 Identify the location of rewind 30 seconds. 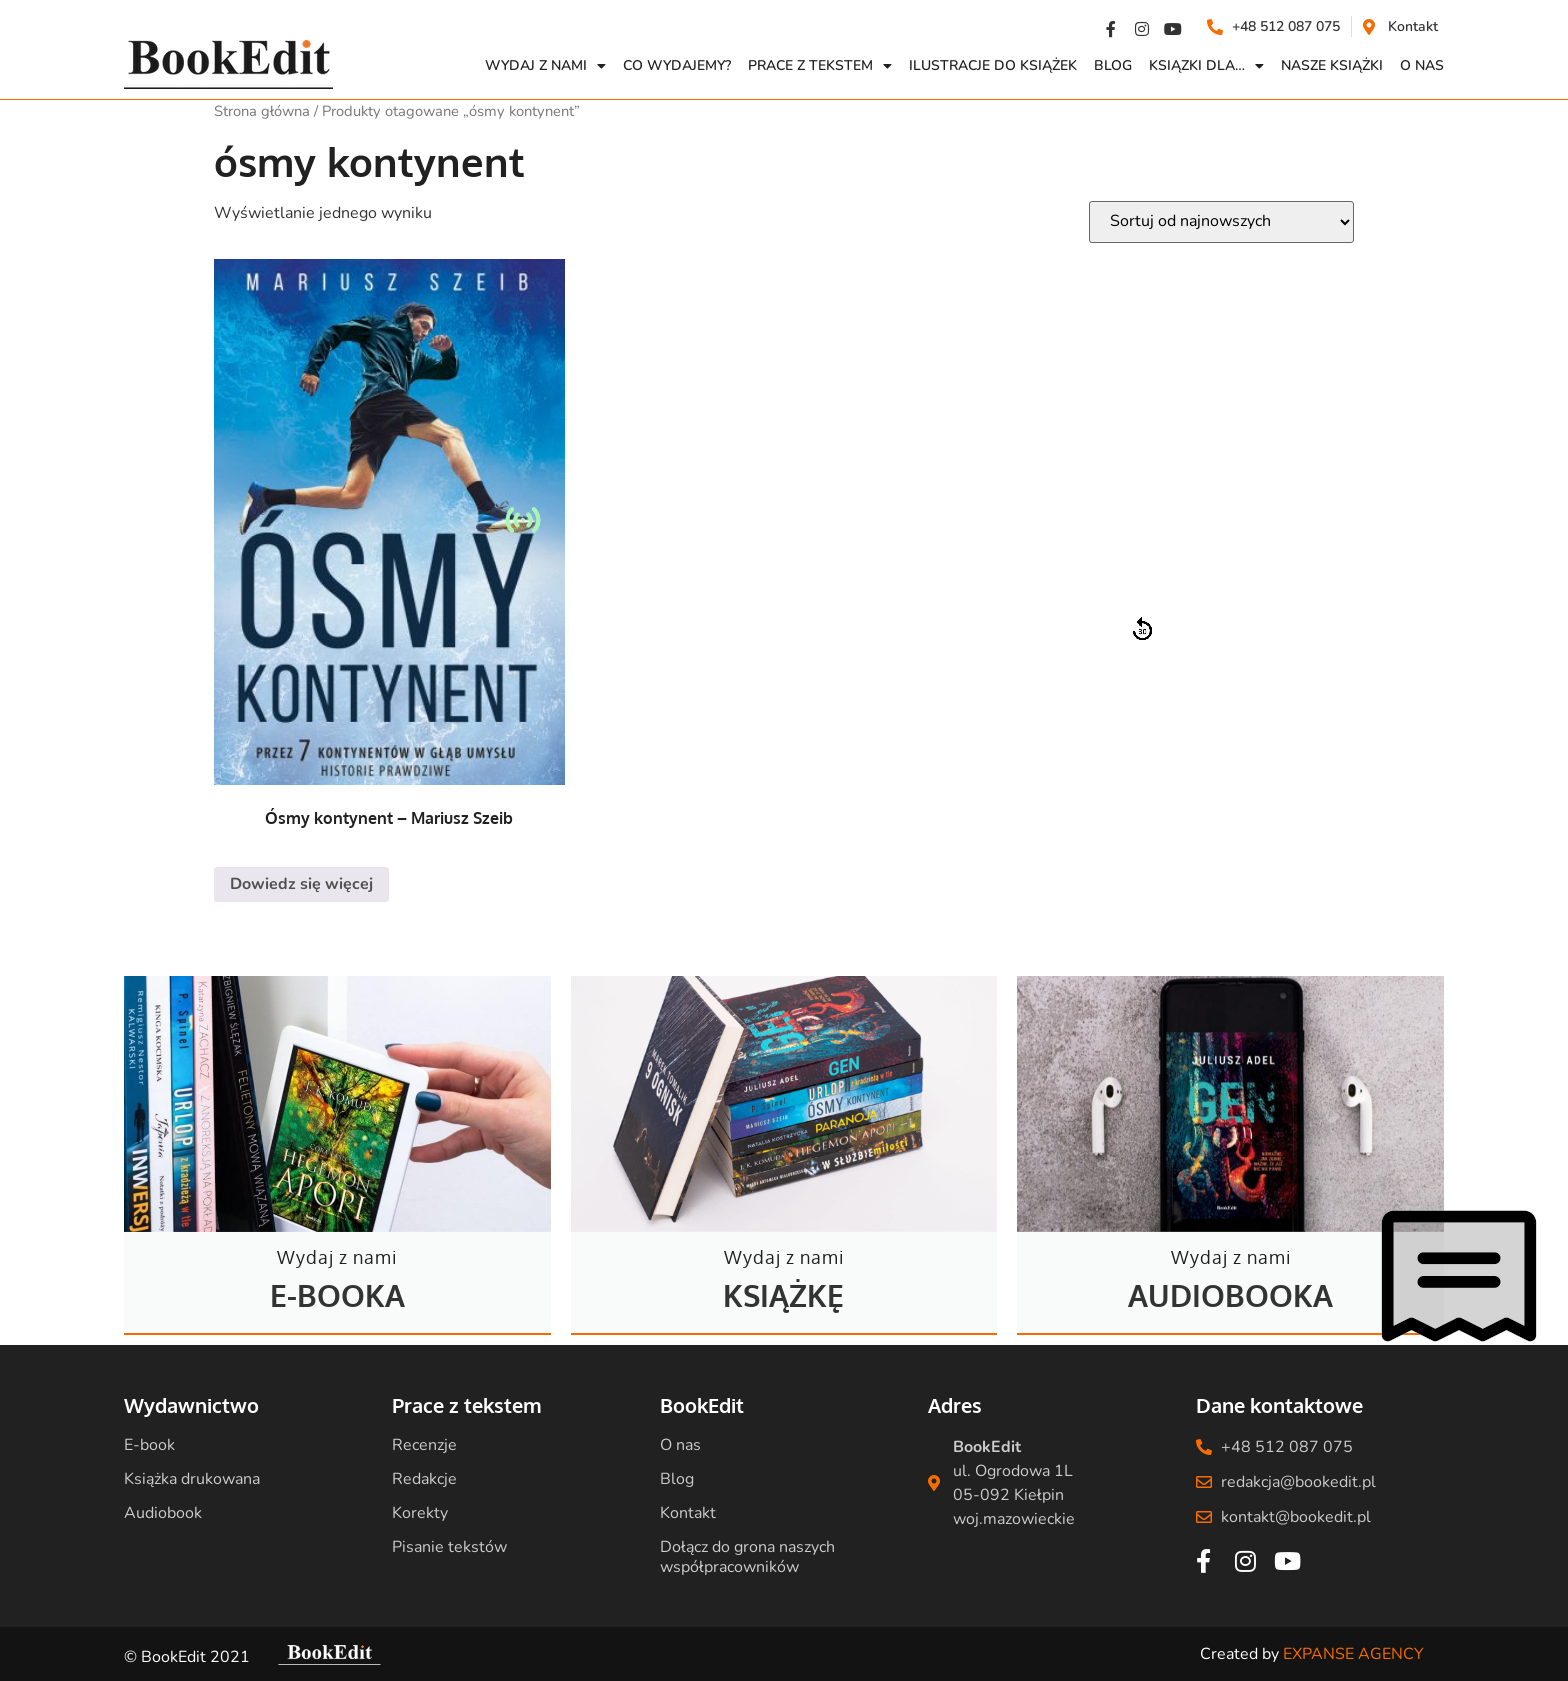
(1142, 629).